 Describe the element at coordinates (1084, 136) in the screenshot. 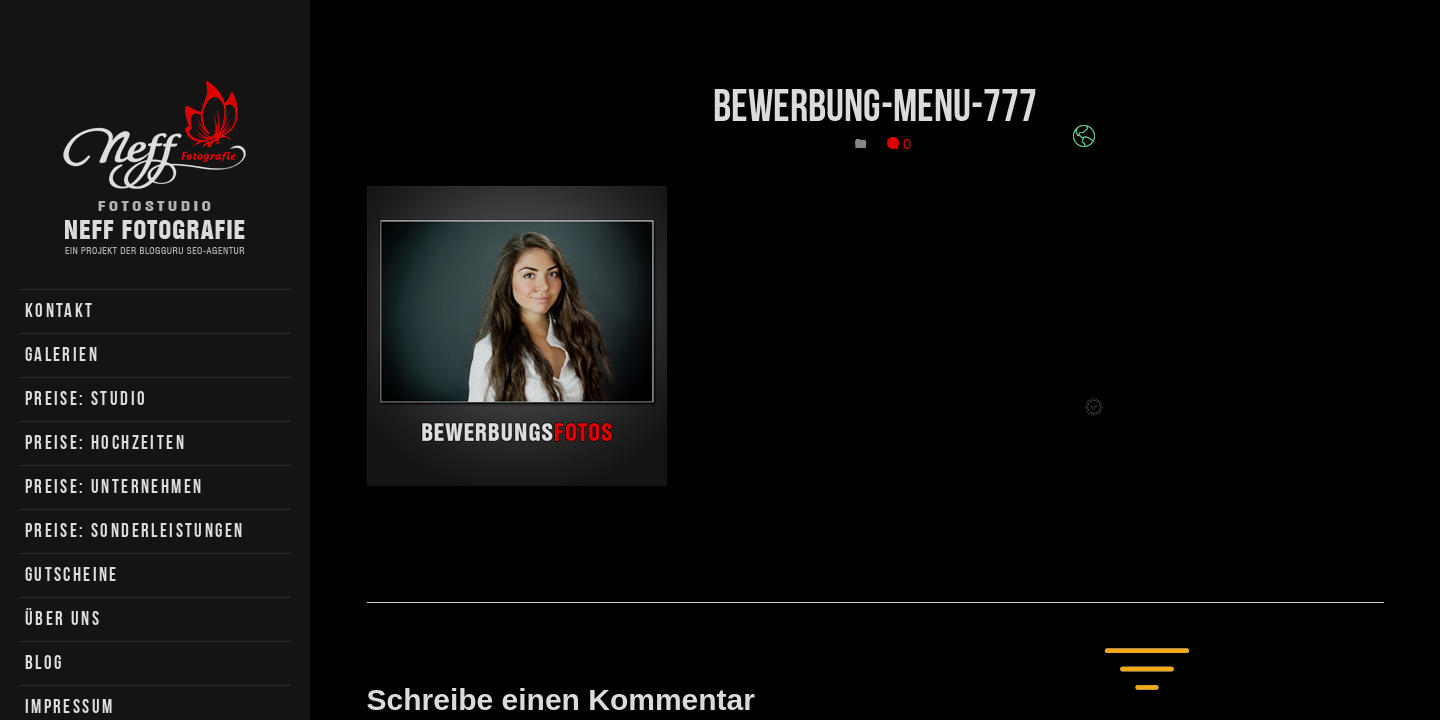

I see `switch to international or global settings` at that location.